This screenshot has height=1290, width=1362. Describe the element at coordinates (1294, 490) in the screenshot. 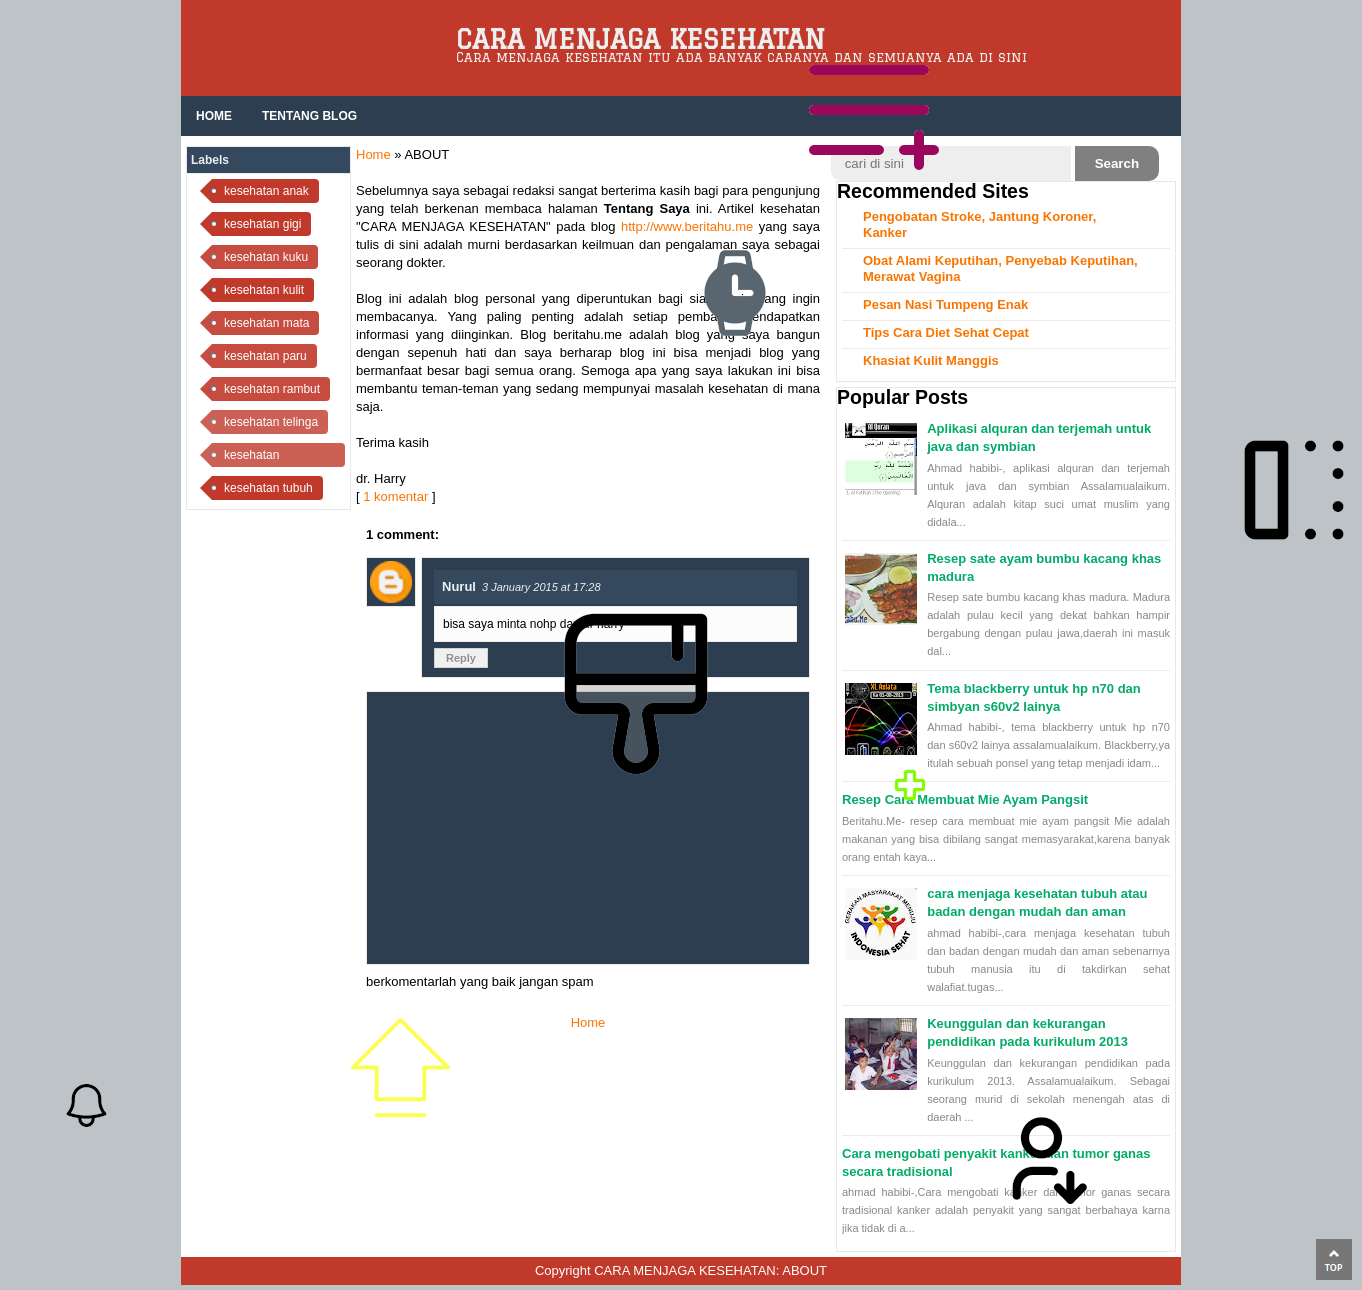

I see `align selected element to the left` at that location.